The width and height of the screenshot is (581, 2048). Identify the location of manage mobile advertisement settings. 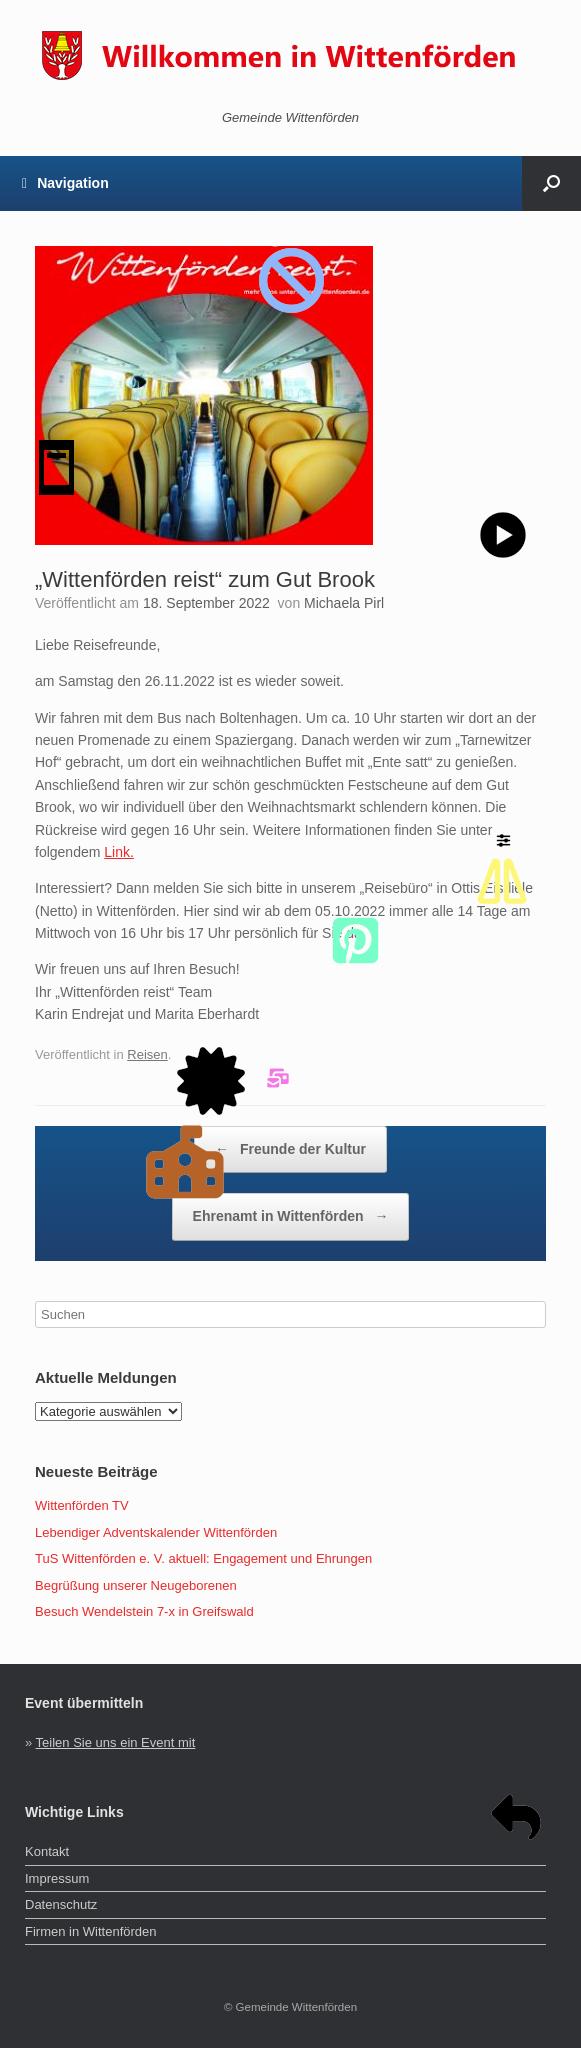
(56, 467).